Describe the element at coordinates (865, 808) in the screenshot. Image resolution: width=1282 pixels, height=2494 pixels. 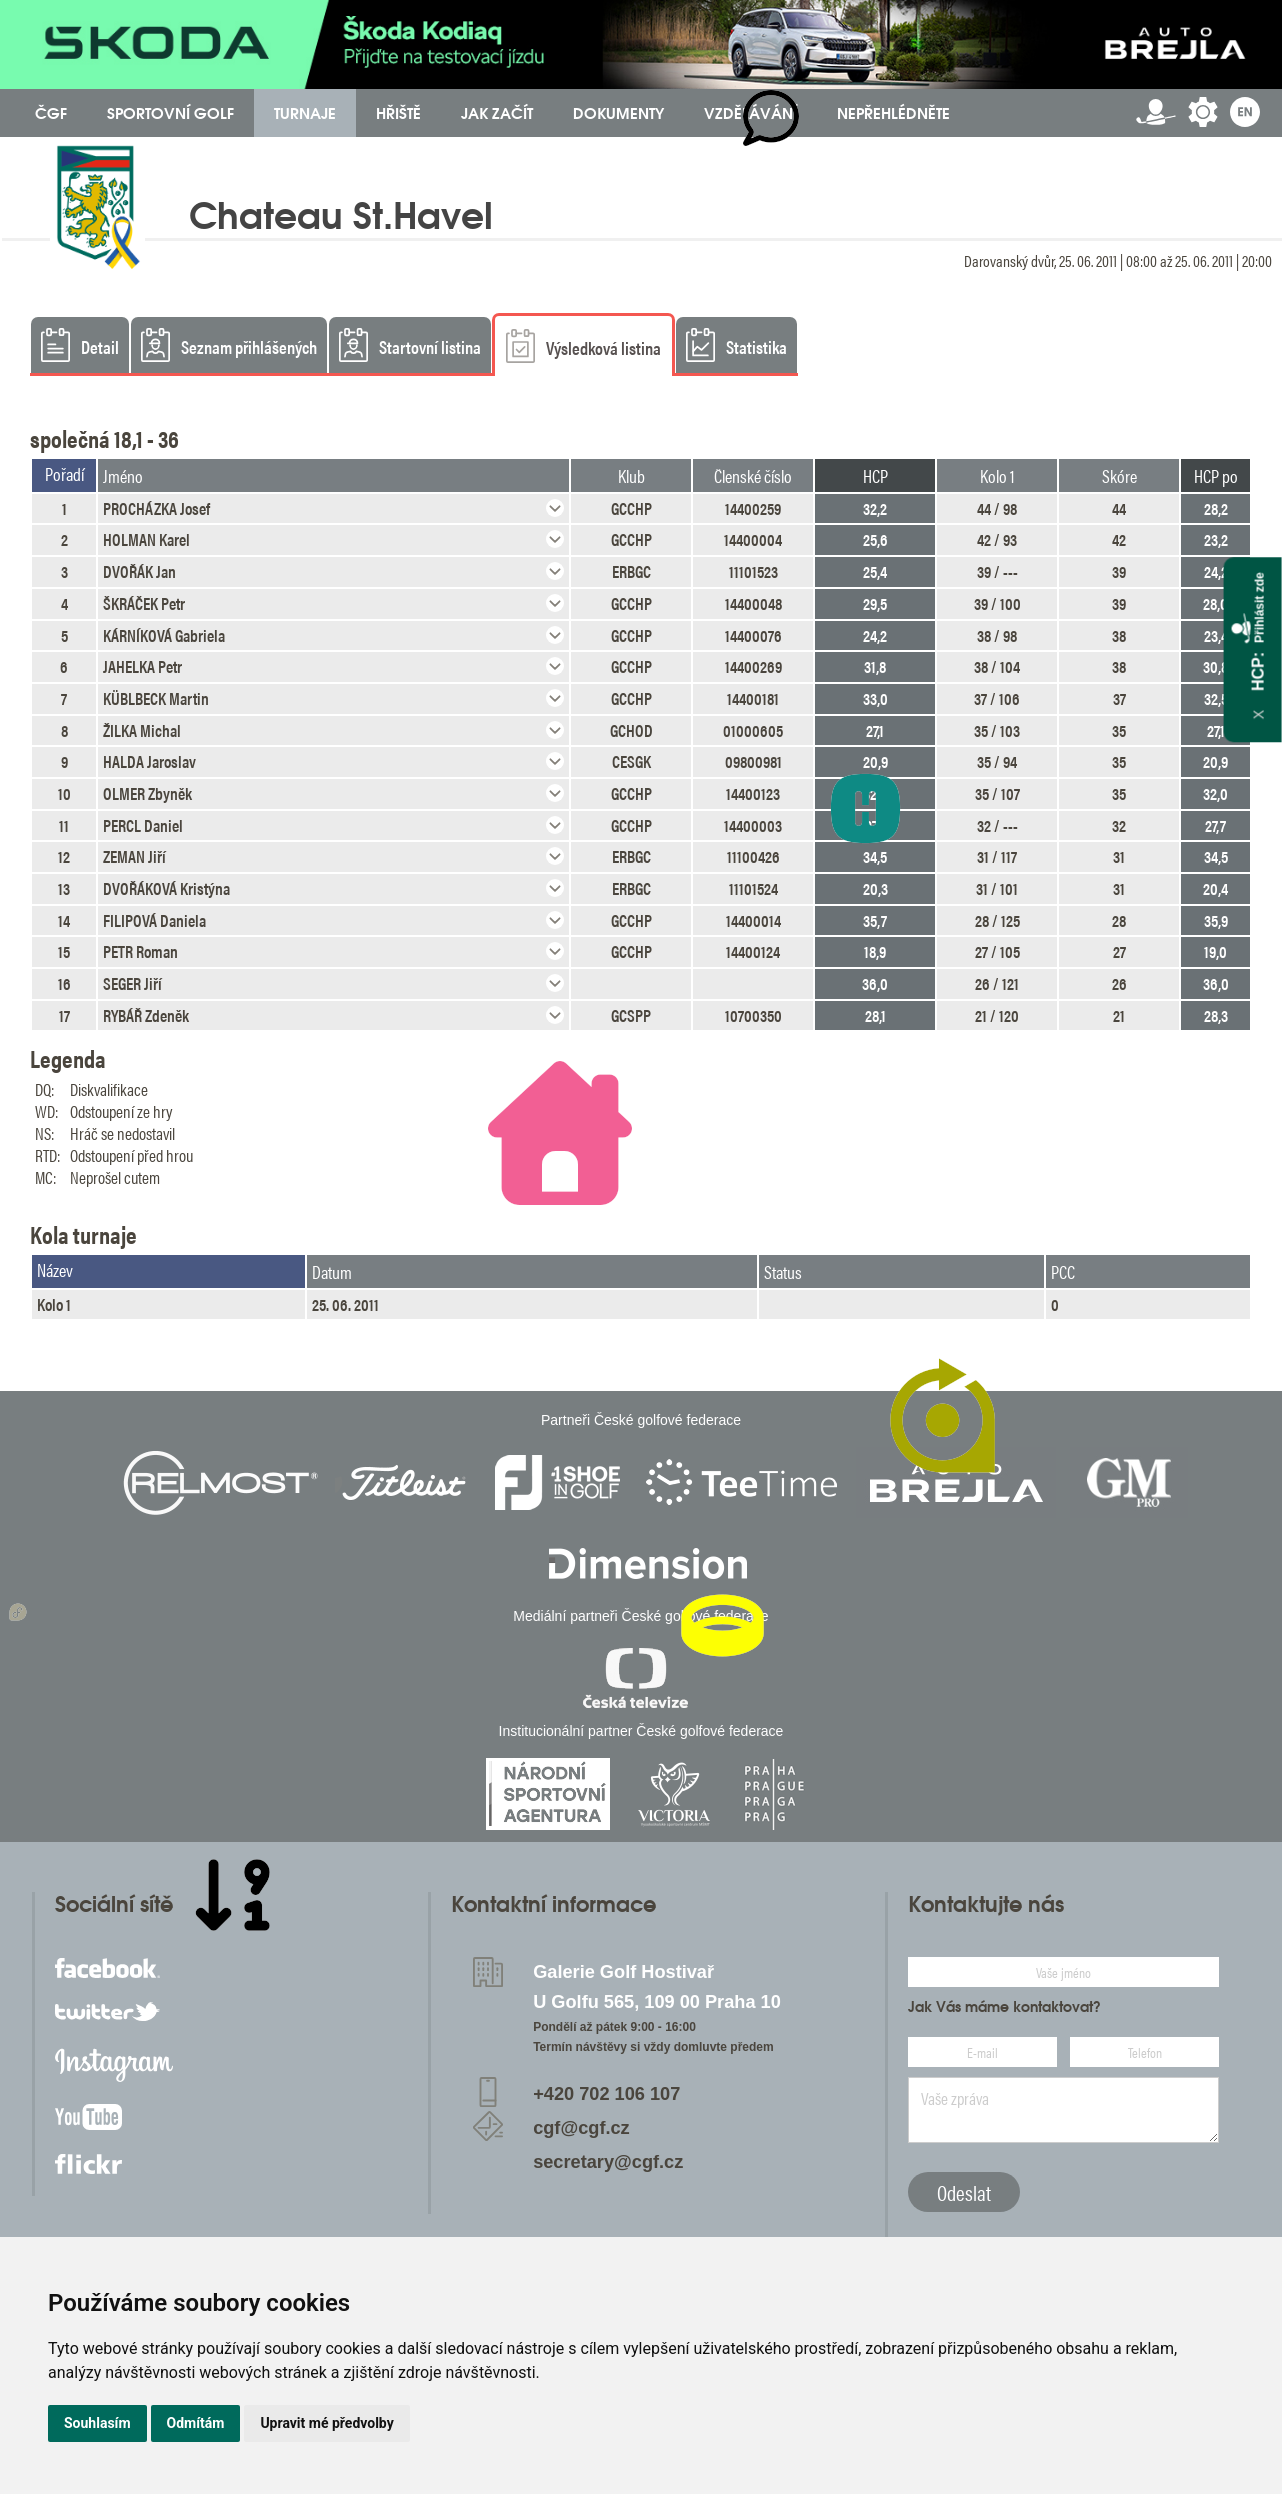
I see `access help or support section` at that location.